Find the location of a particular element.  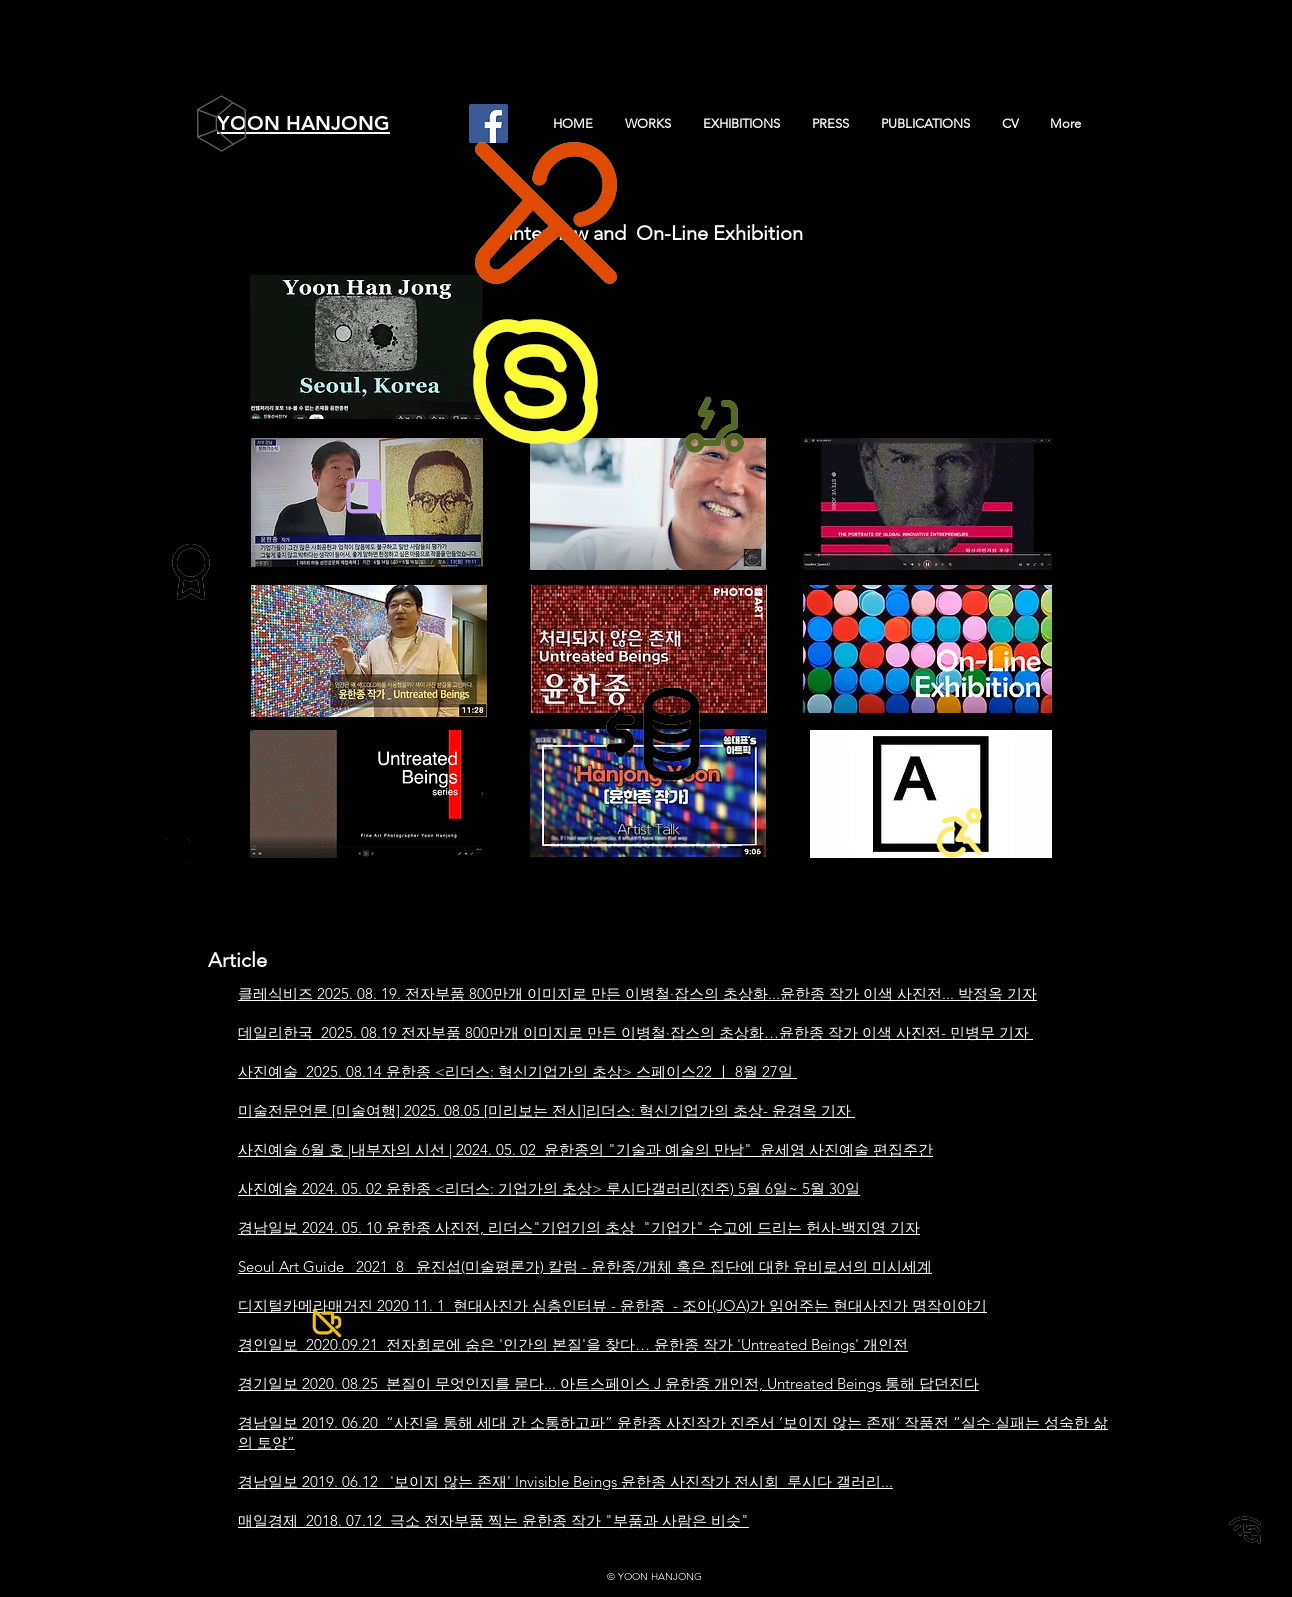

view business plan or financial overview is located at coordinates (653, 734).